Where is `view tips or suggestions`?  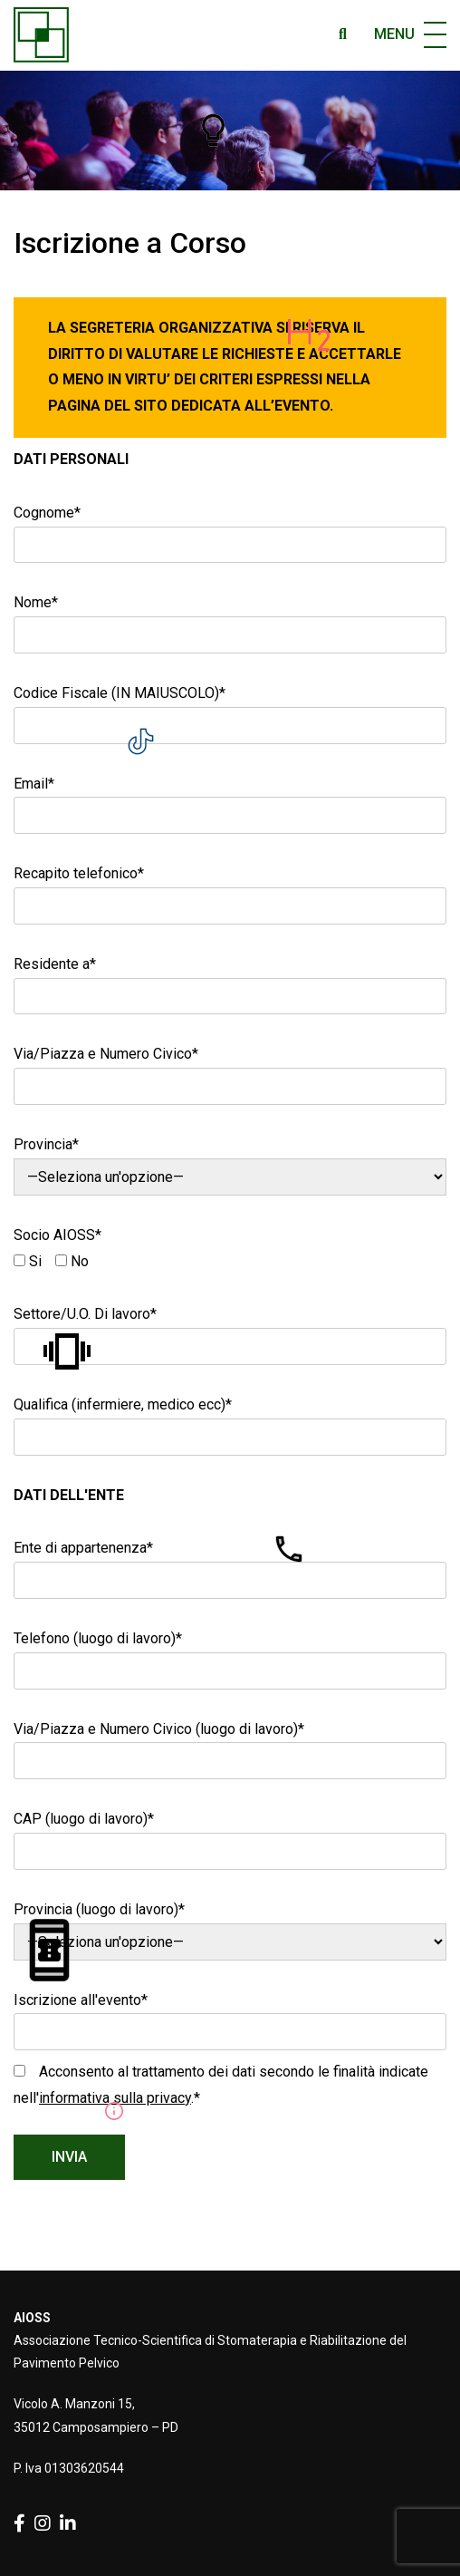 view tips or suggestions is located at coordinates (213, 130).